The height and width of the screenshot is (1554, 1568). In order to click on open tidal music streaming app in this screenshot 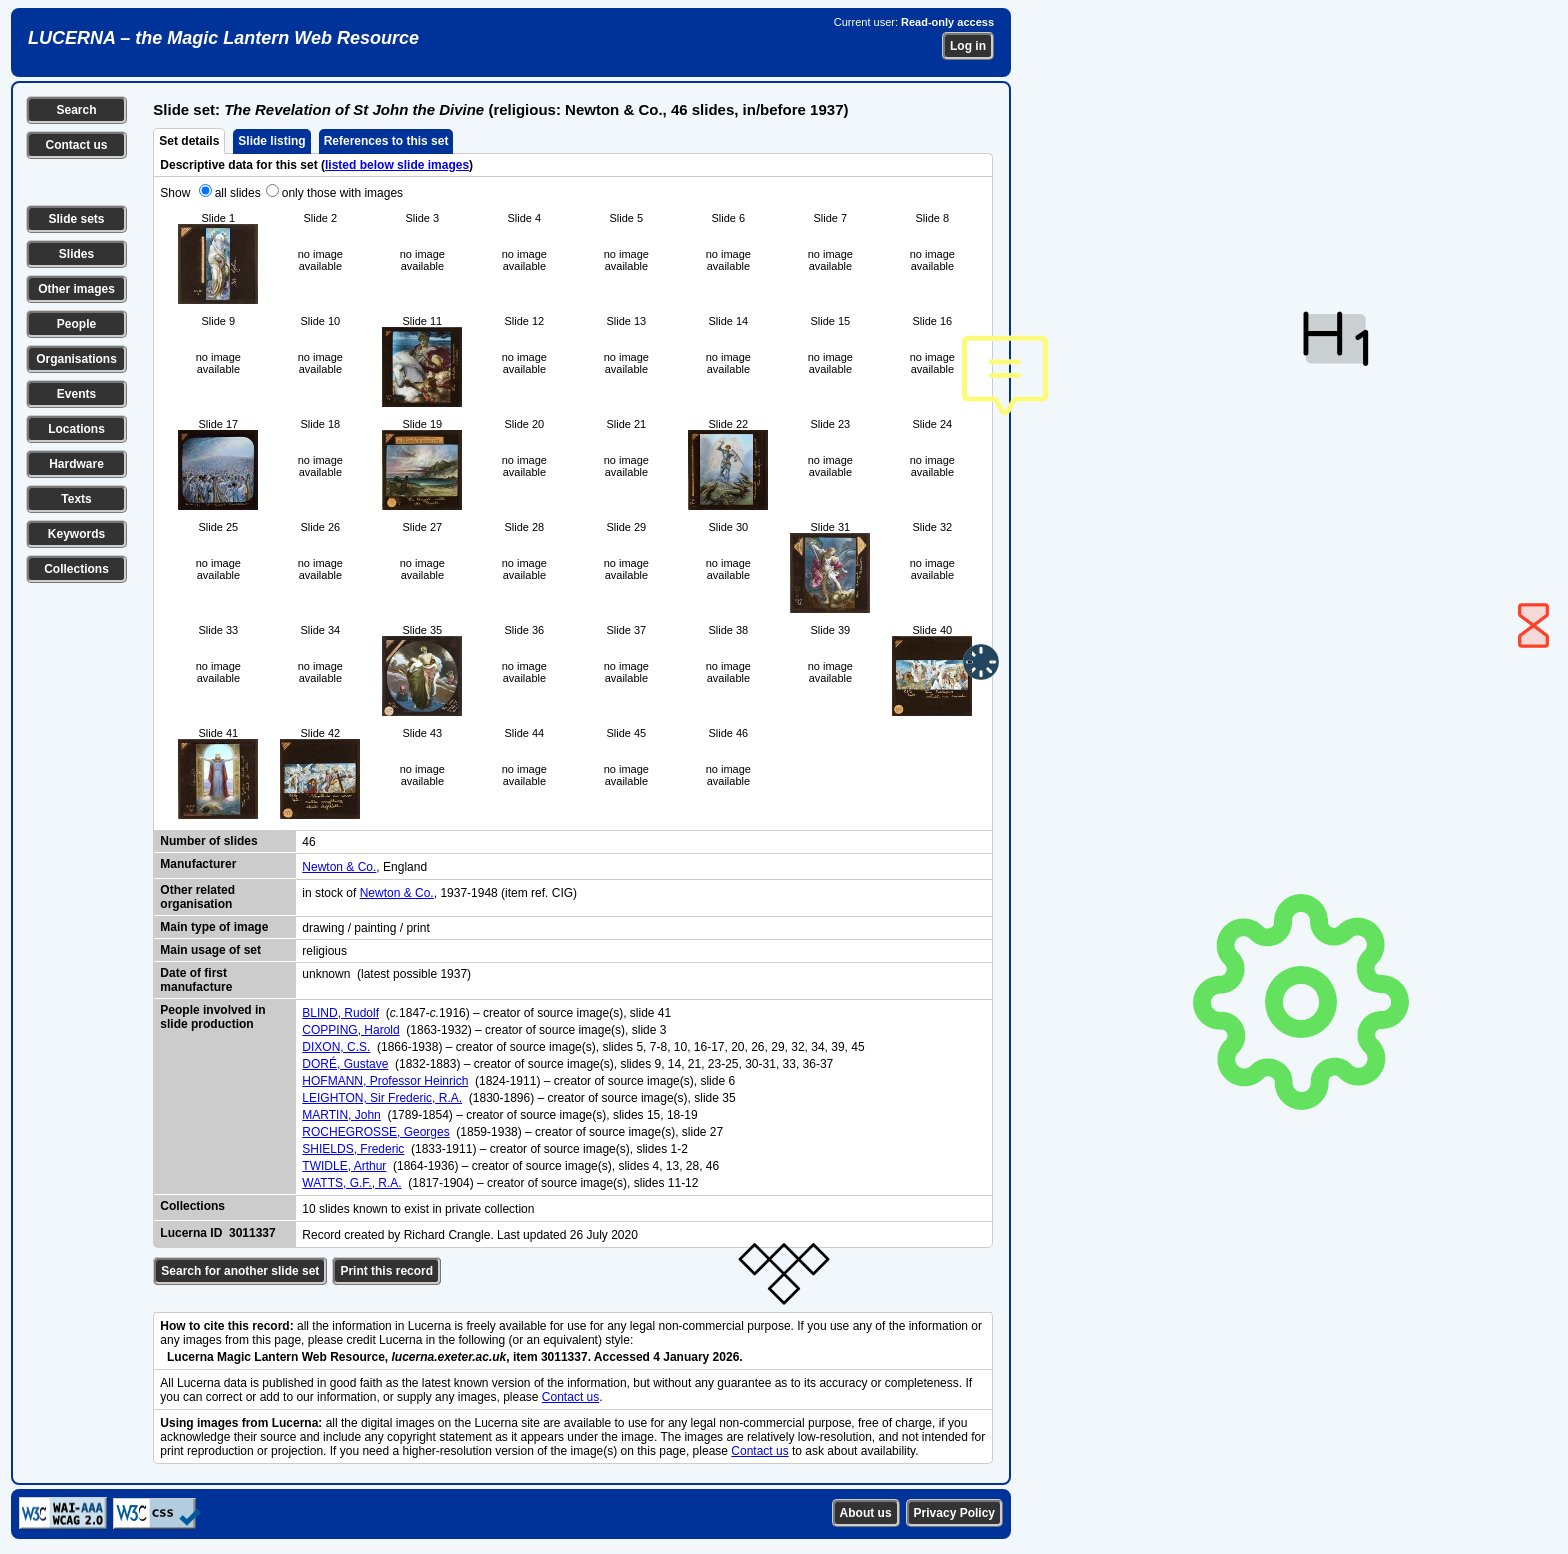, I will do `click(784, 1271)`.